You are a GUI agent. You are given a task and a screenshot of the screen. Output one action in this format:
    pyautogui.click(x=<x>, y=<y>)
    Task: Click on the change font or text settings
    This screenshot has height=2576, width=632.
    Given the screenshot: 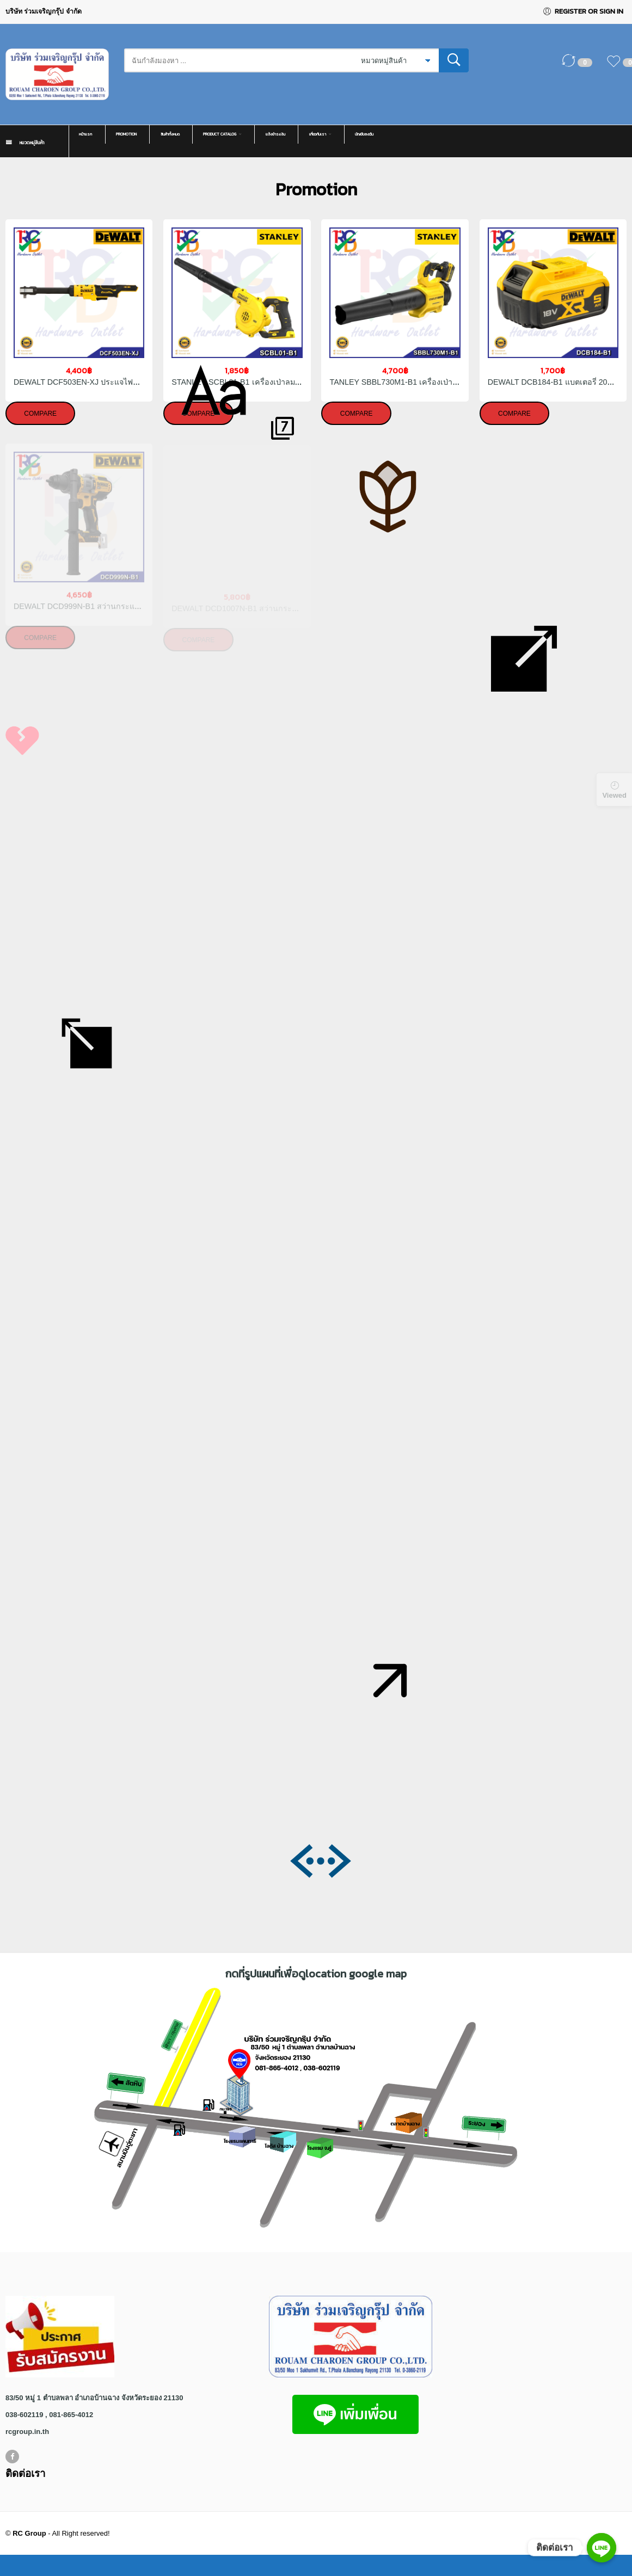 What is the action you would take?
    pyautogui.click(x=213, y=391)
    